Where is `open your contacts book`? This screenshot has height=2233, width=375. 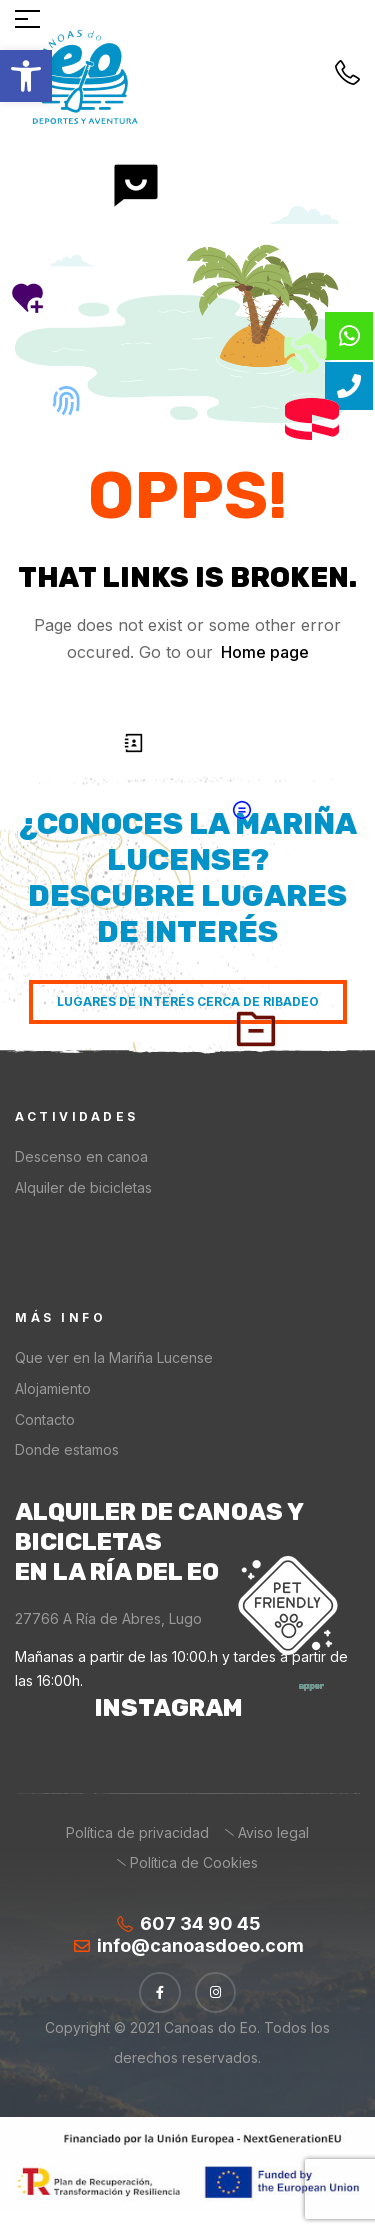 open your contacts book is located at coordinates (134, 743).